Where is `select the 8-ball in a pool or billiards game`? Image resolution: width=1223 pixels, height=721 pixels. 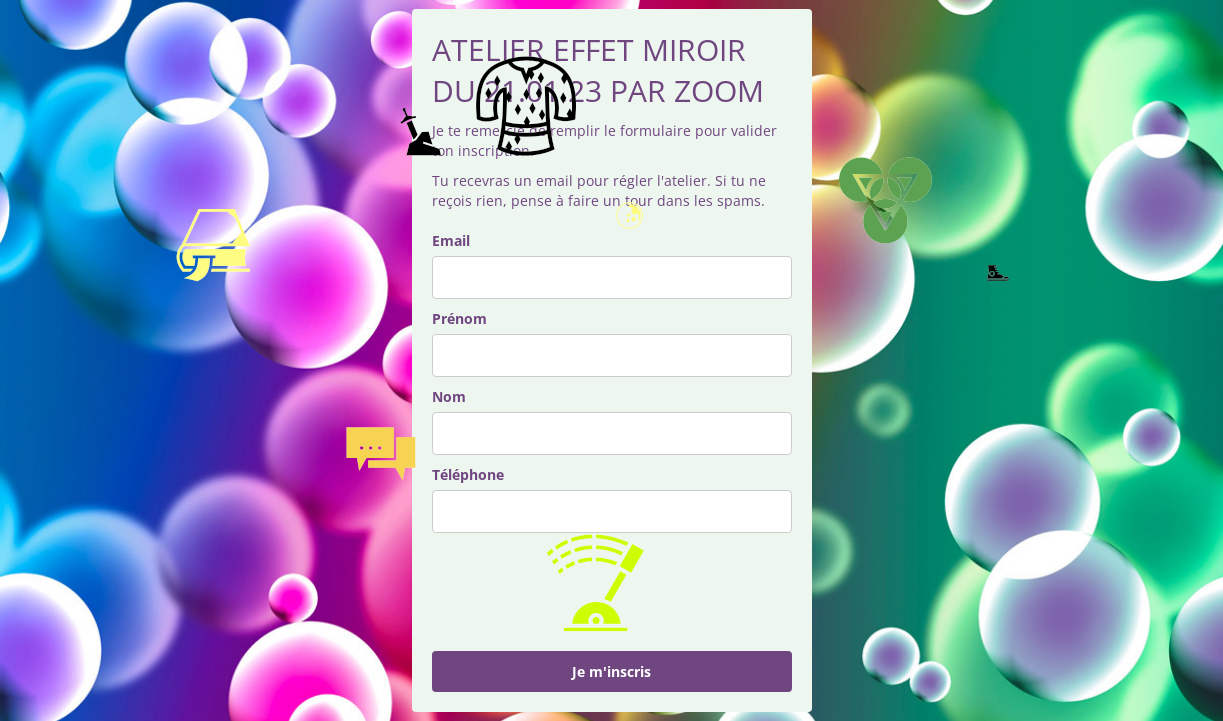
select the 8-ball in a pool or billiards game is located at coordinates (629, 215).